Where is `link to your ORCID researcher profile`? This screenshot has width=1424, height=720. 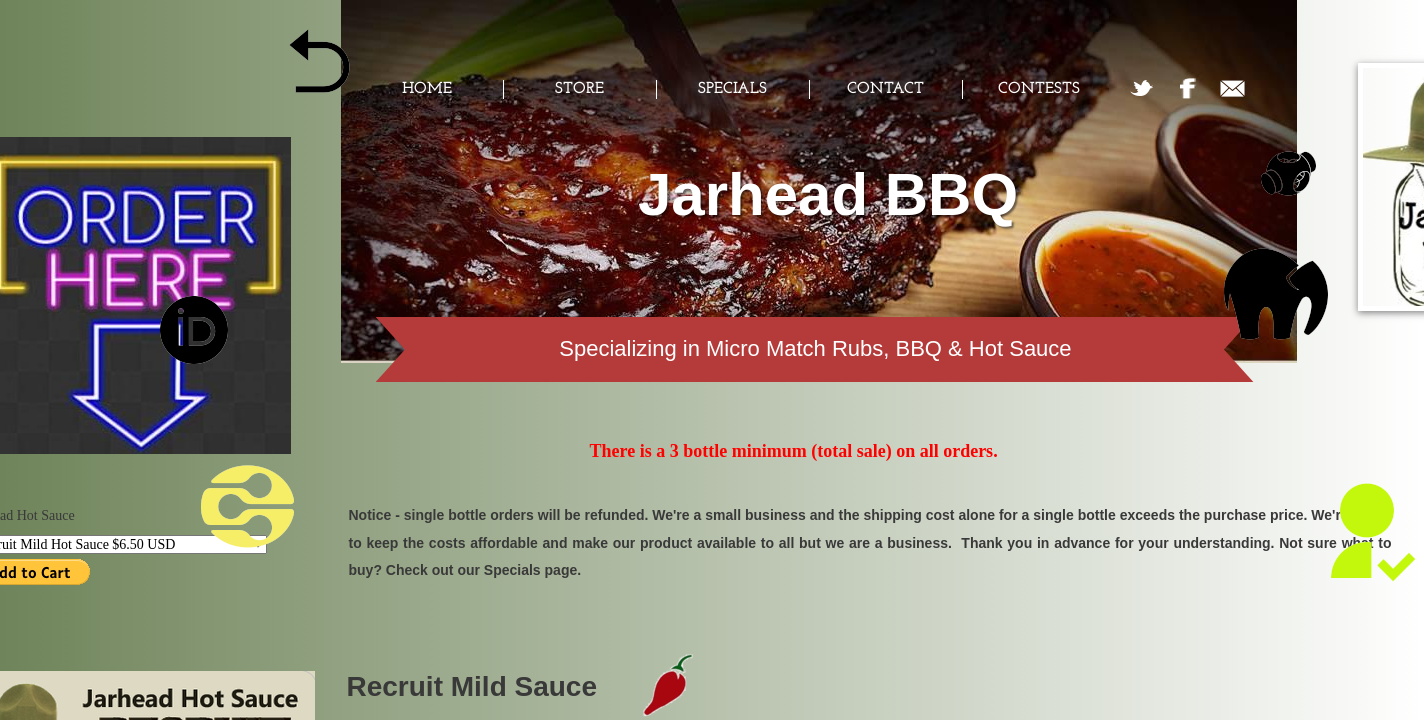 link to your ORCID researcher profile is located at coordinates (194, 330).